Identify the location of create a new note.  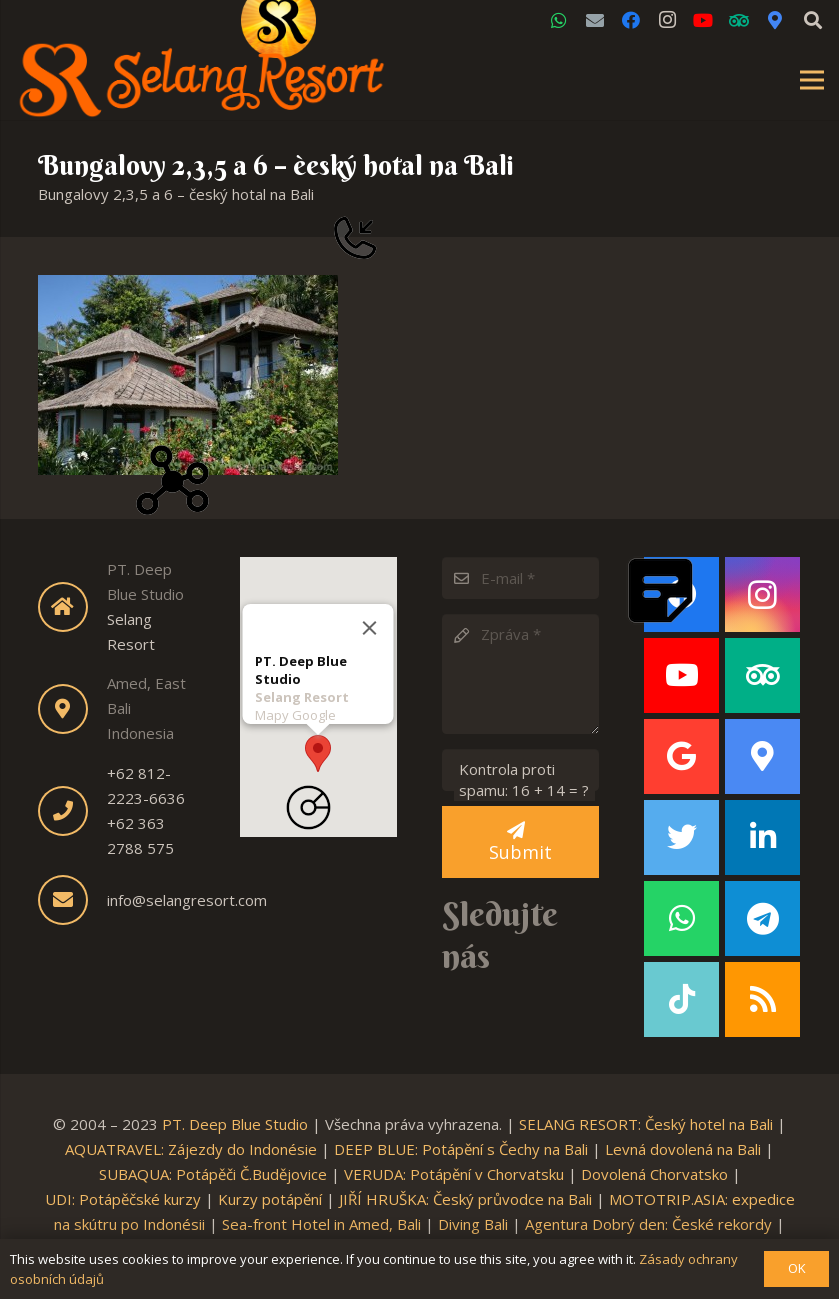
(660, 590).